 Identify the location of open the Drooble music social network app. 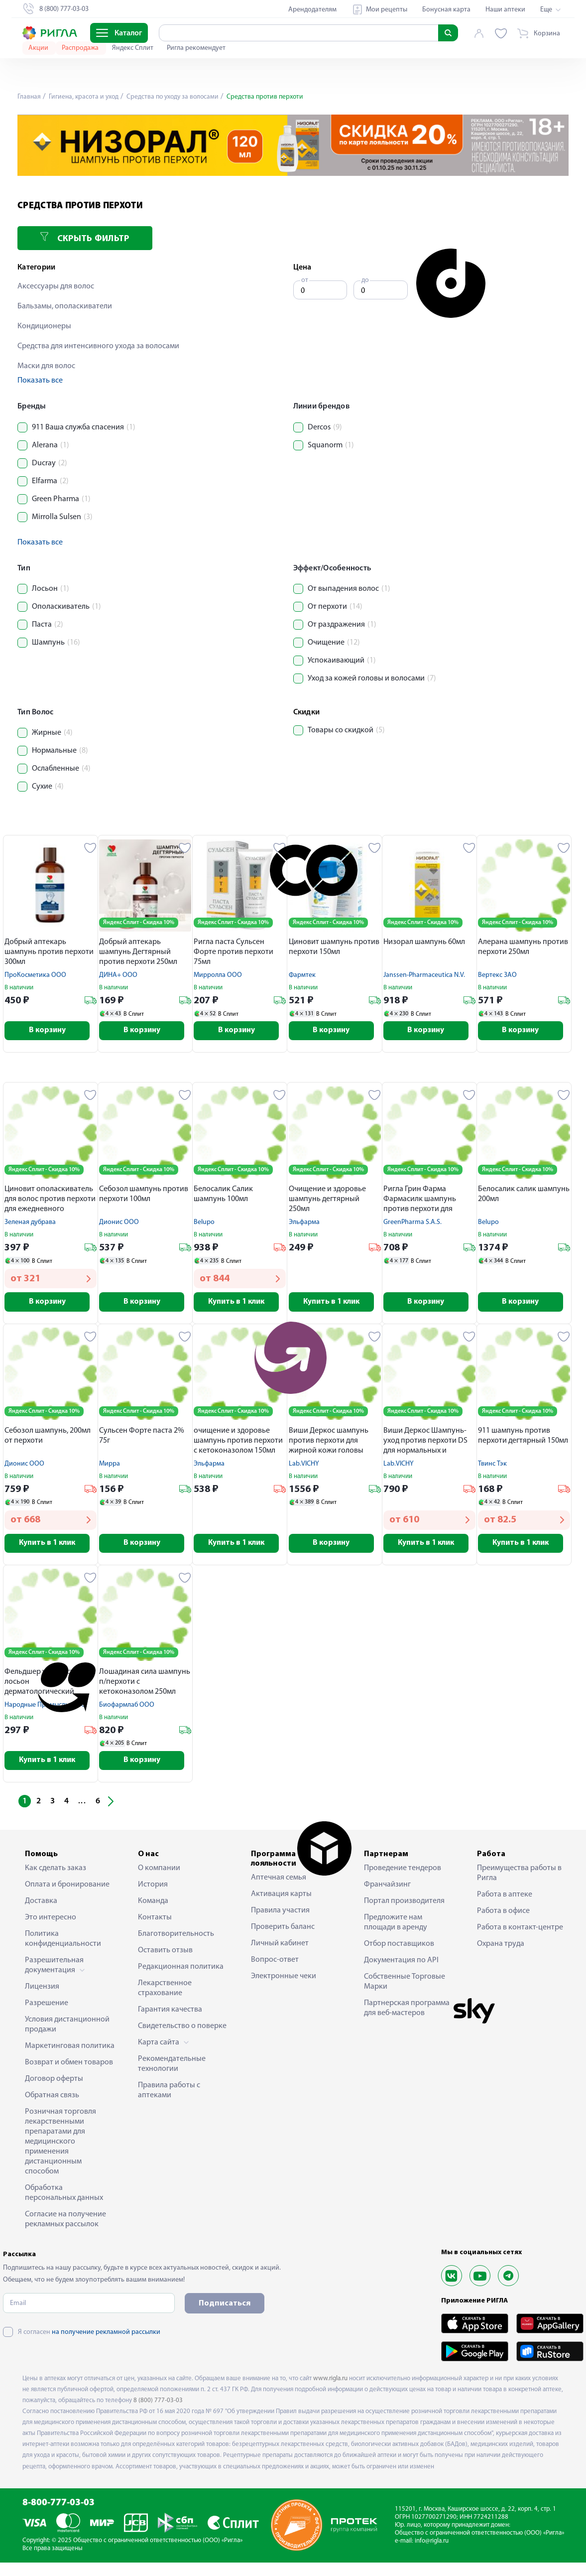
(451, 283).